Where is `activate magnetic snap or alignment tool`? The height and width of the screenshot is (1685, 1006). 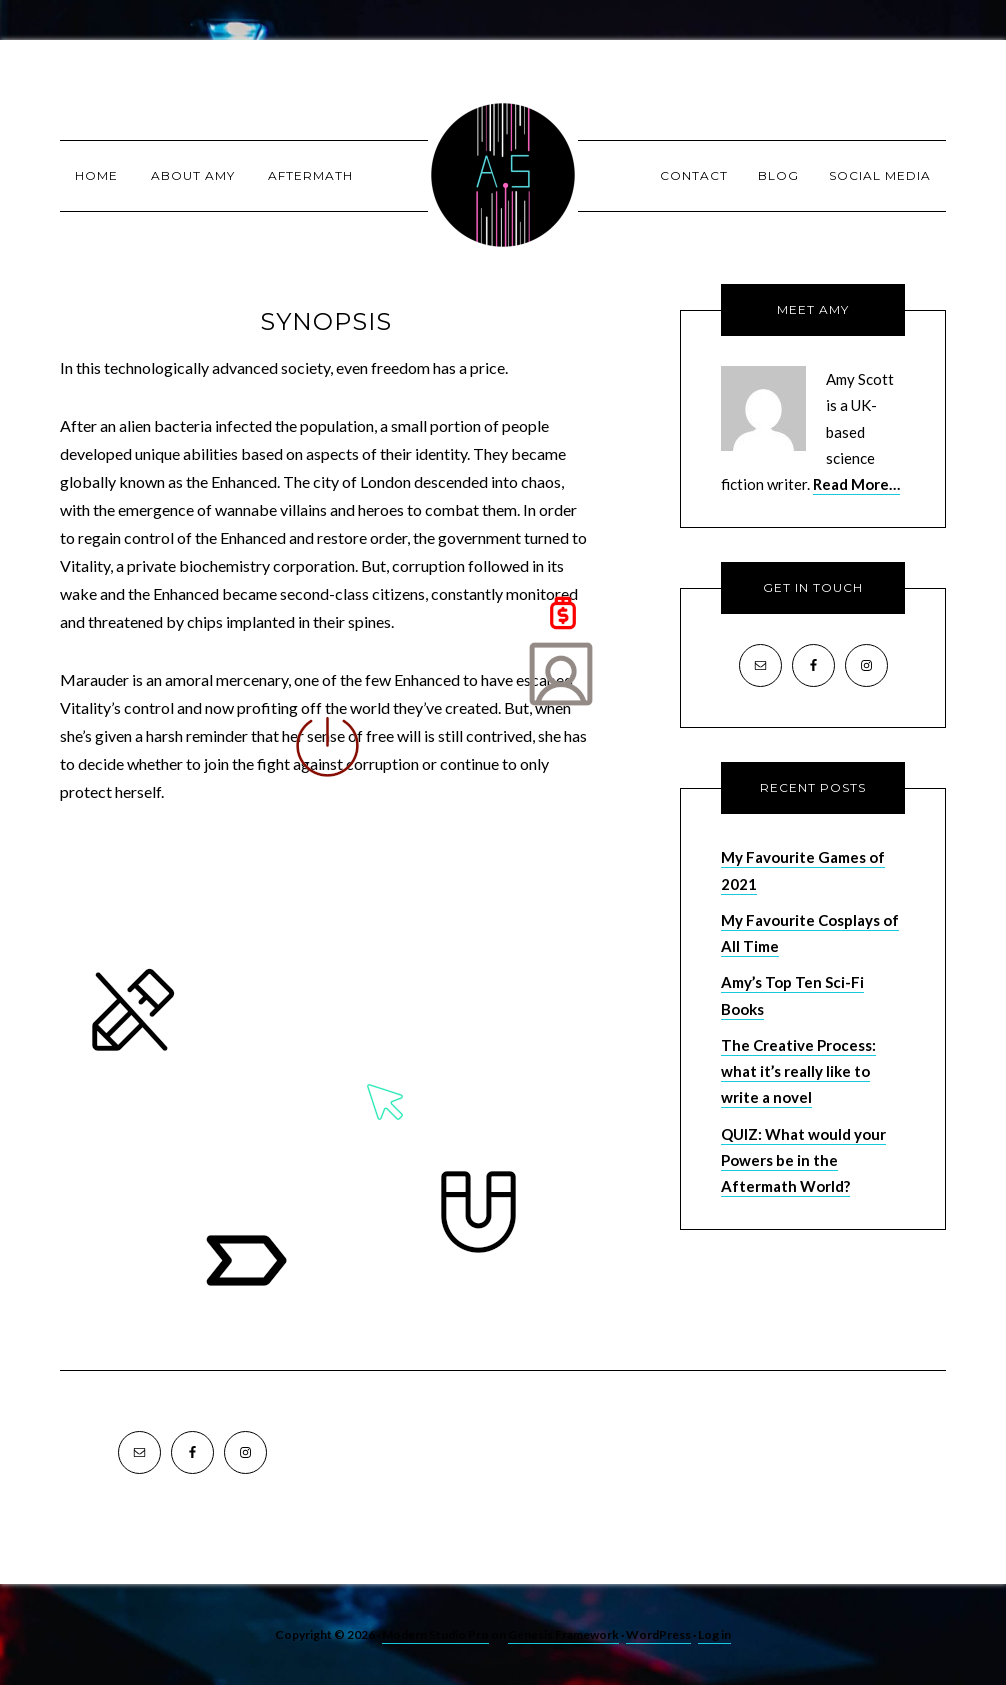 activate magnetic snap or alignment tool is located at coordinates (478, 1208).